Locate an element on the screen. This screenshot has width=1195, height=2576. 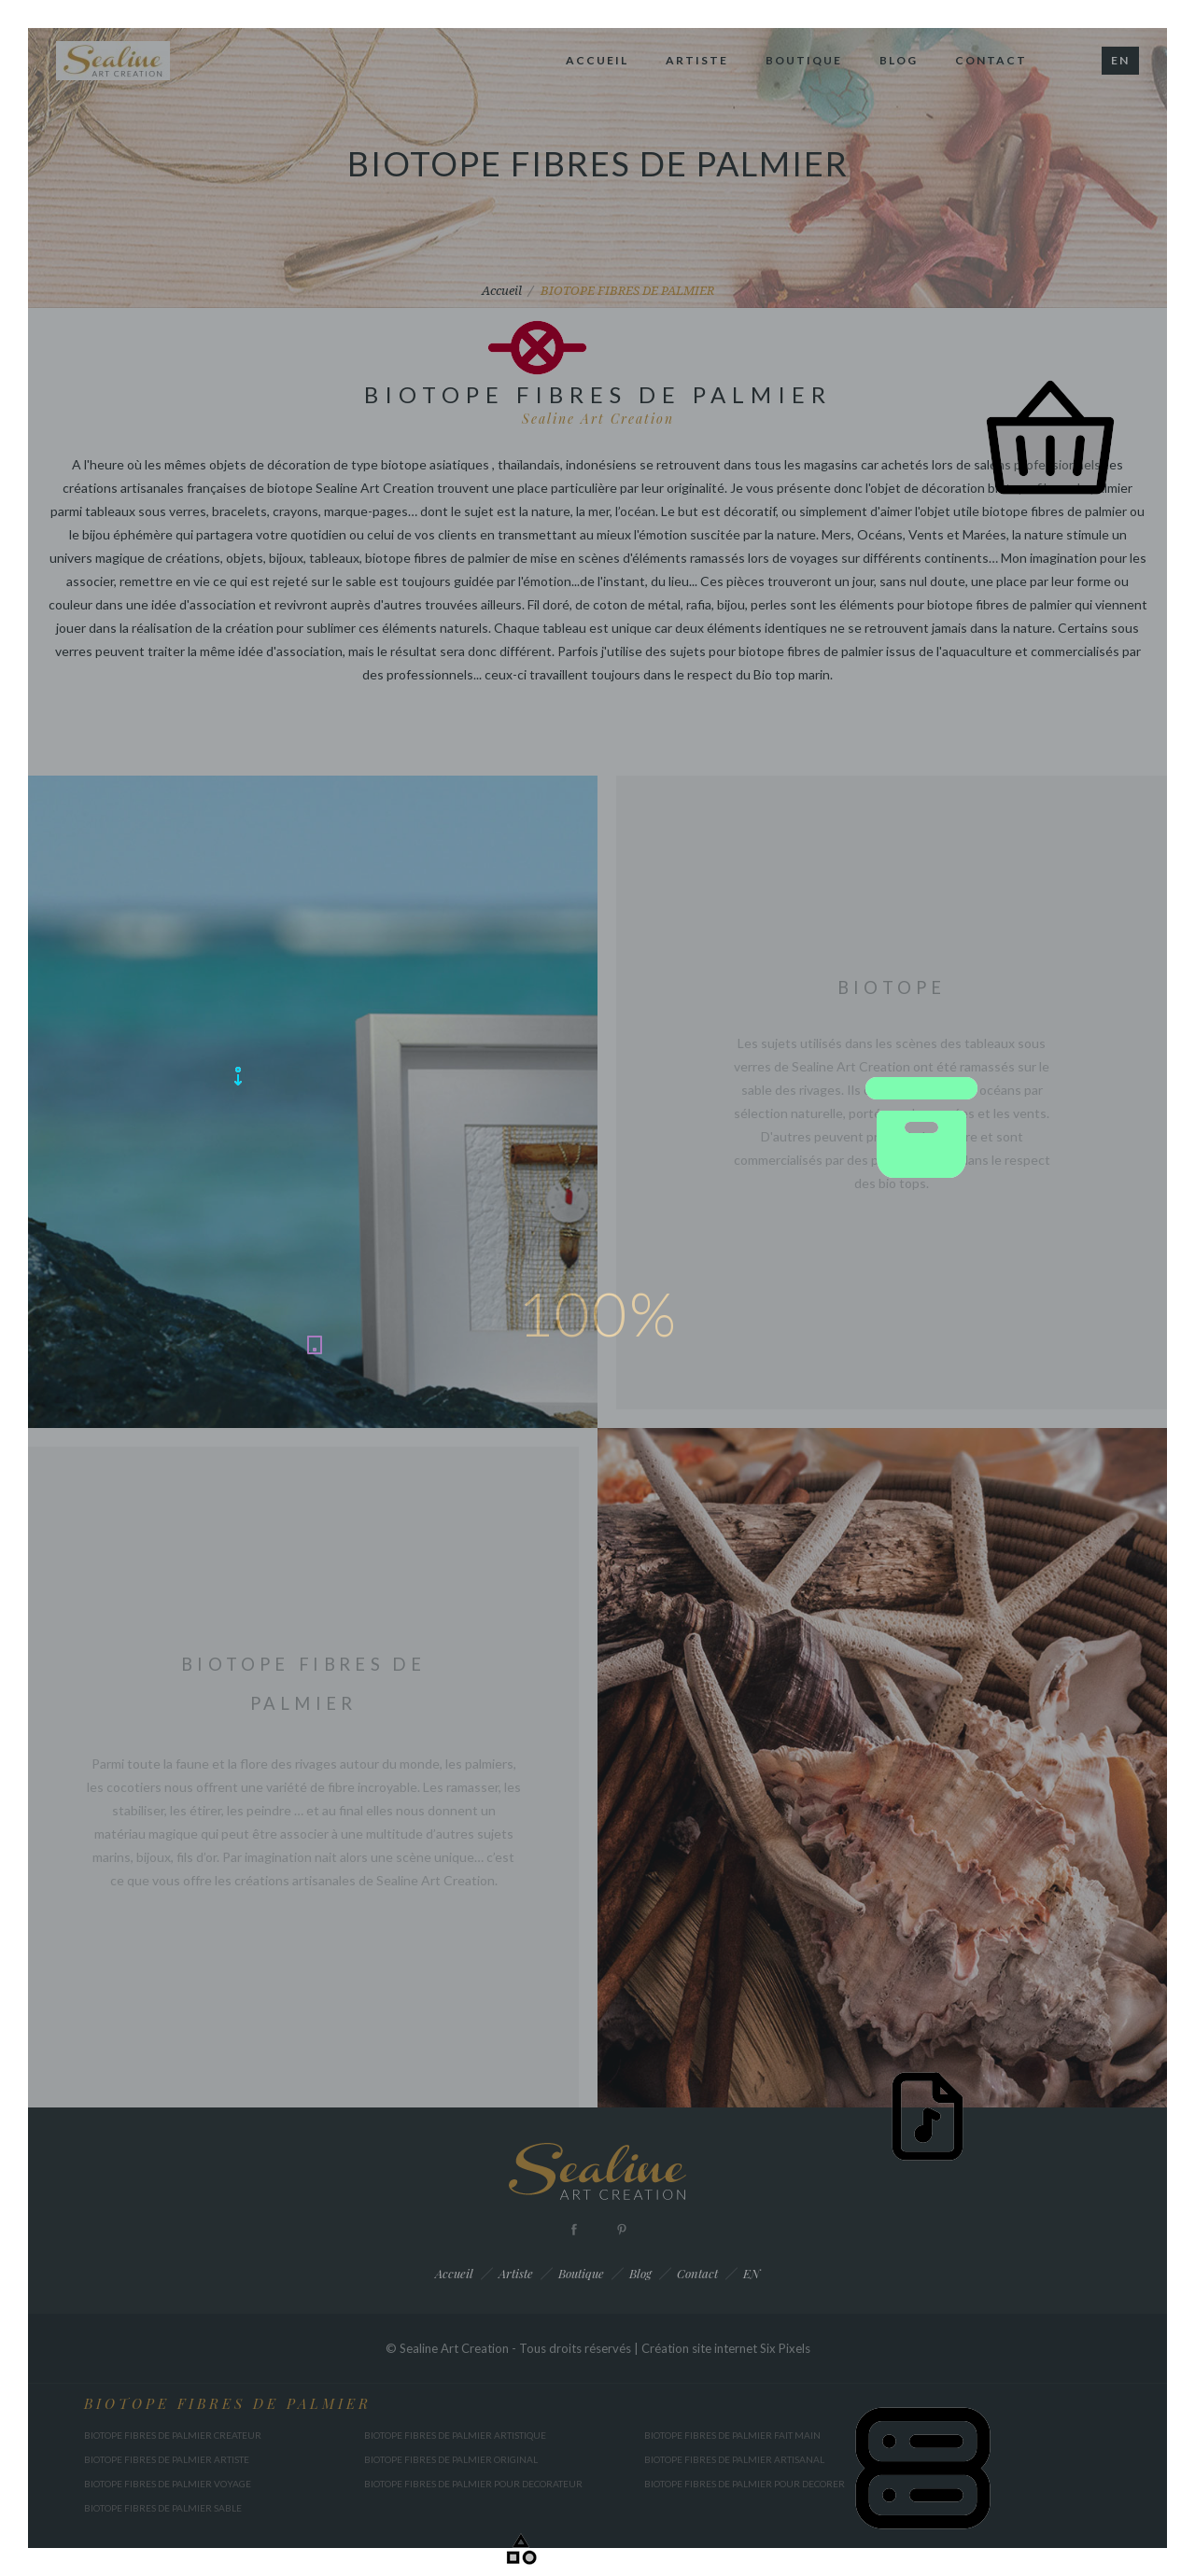
archive this item is located at coordinates (921, 1127).